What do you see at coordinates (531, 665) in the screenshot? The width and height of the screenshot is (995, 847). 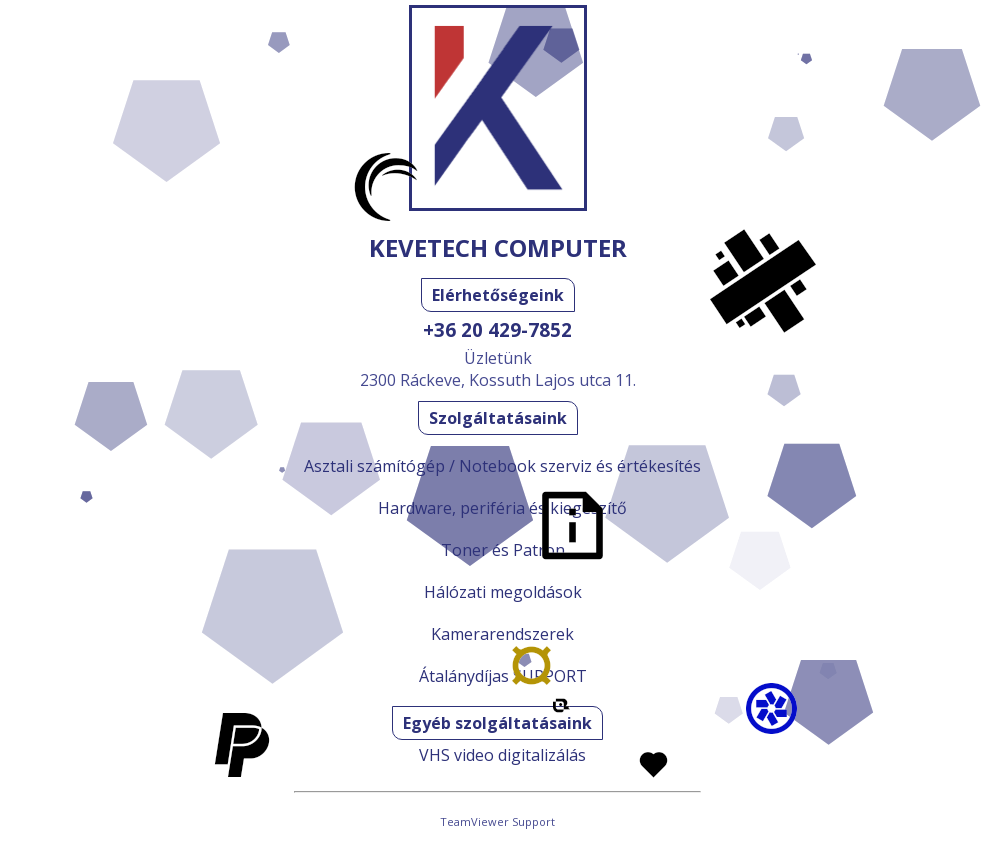 I see `open the Bastyon app` at bounding box center [531, 665].